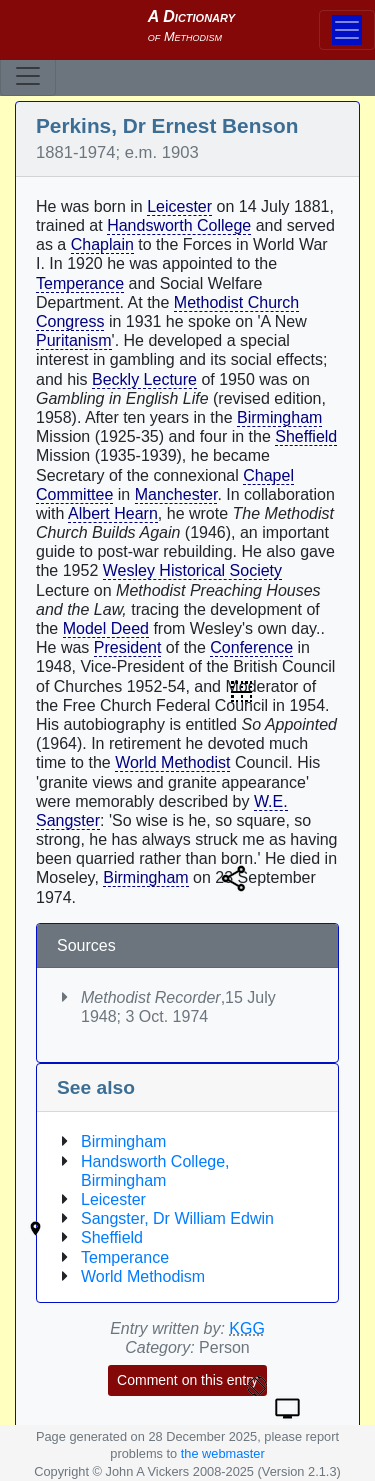 The height and width of the screenshot is (1481, 375). I want to click on view current location on map, so click(35, 1228).